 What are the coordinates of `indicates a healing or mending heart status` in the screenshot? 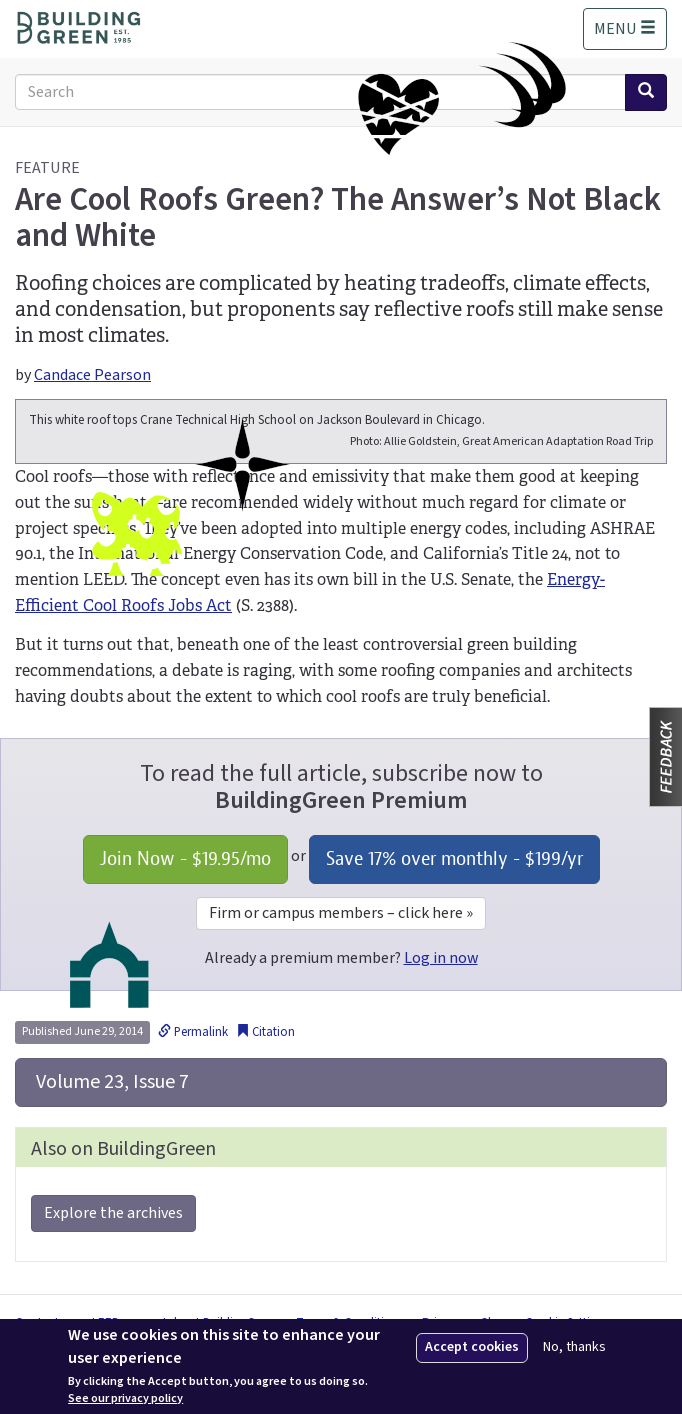 It's located at (398, 114).